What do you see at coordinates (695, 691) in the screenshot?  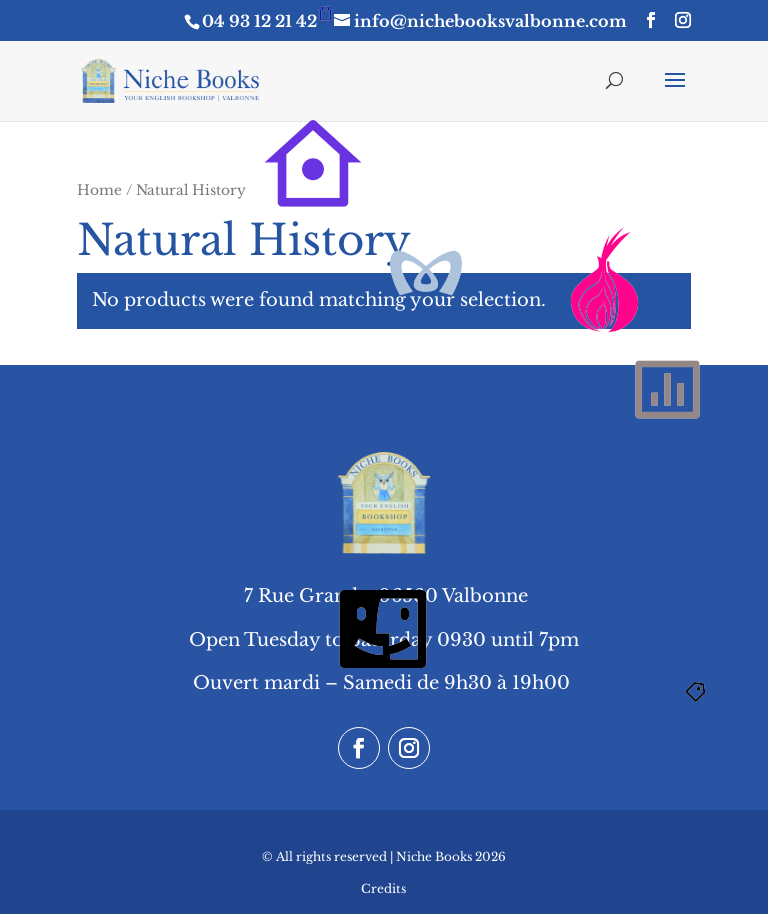 I see `view or apply a price tag to an item` at bounding box center [695, 691].